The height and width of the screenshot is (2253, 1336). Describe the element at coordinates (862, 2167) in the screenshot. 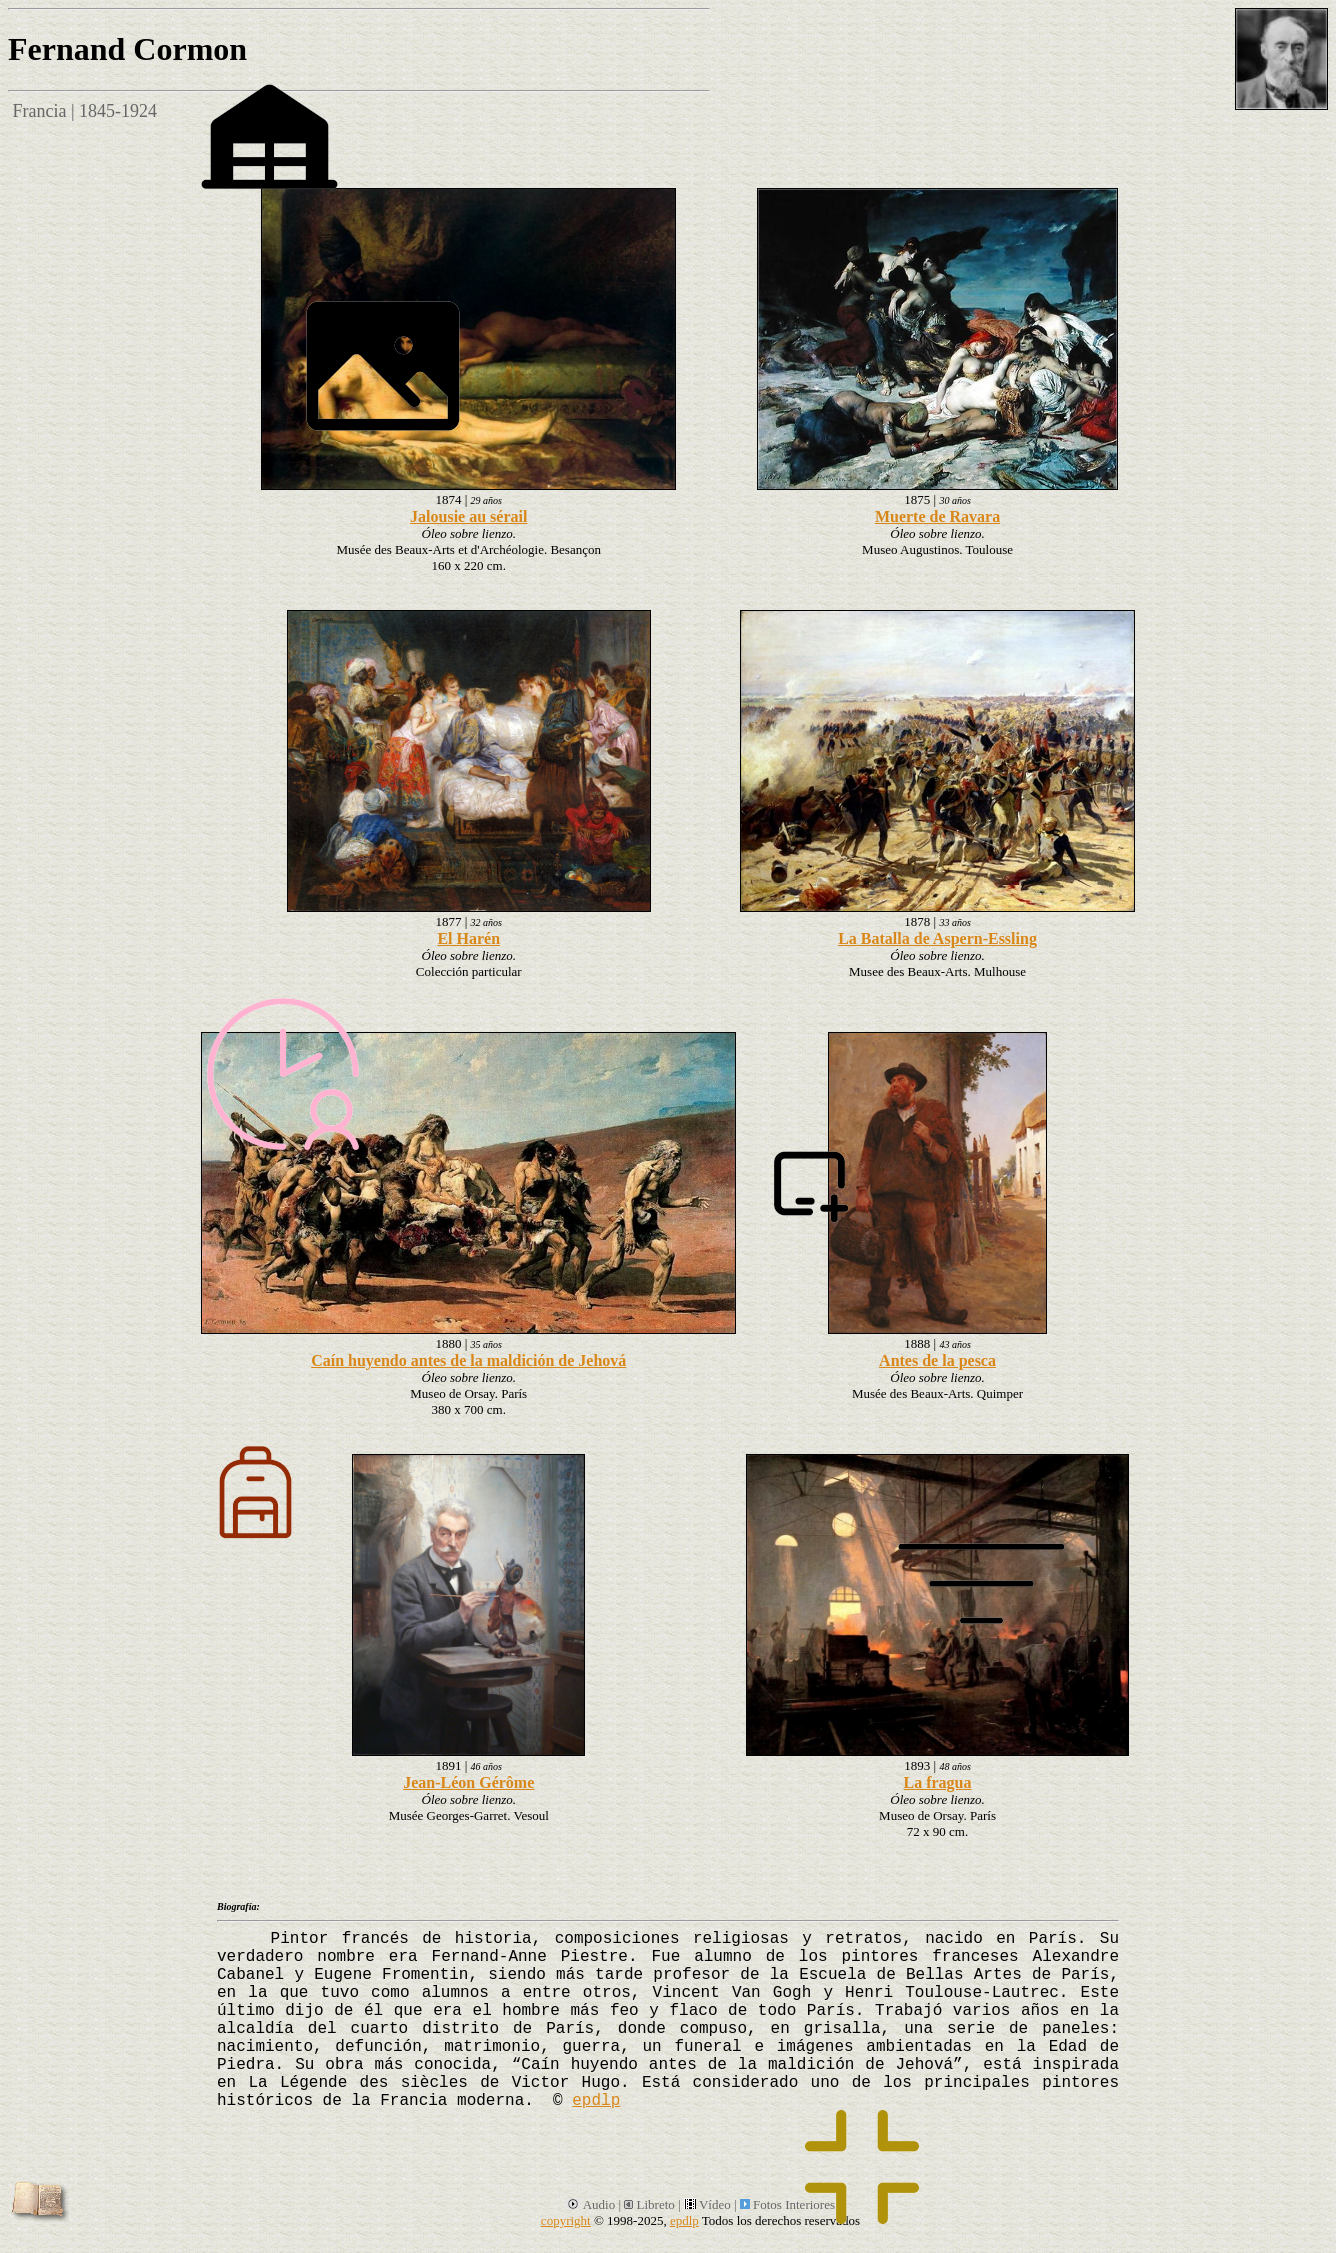

I see `exit fullscreen mode` at that location.